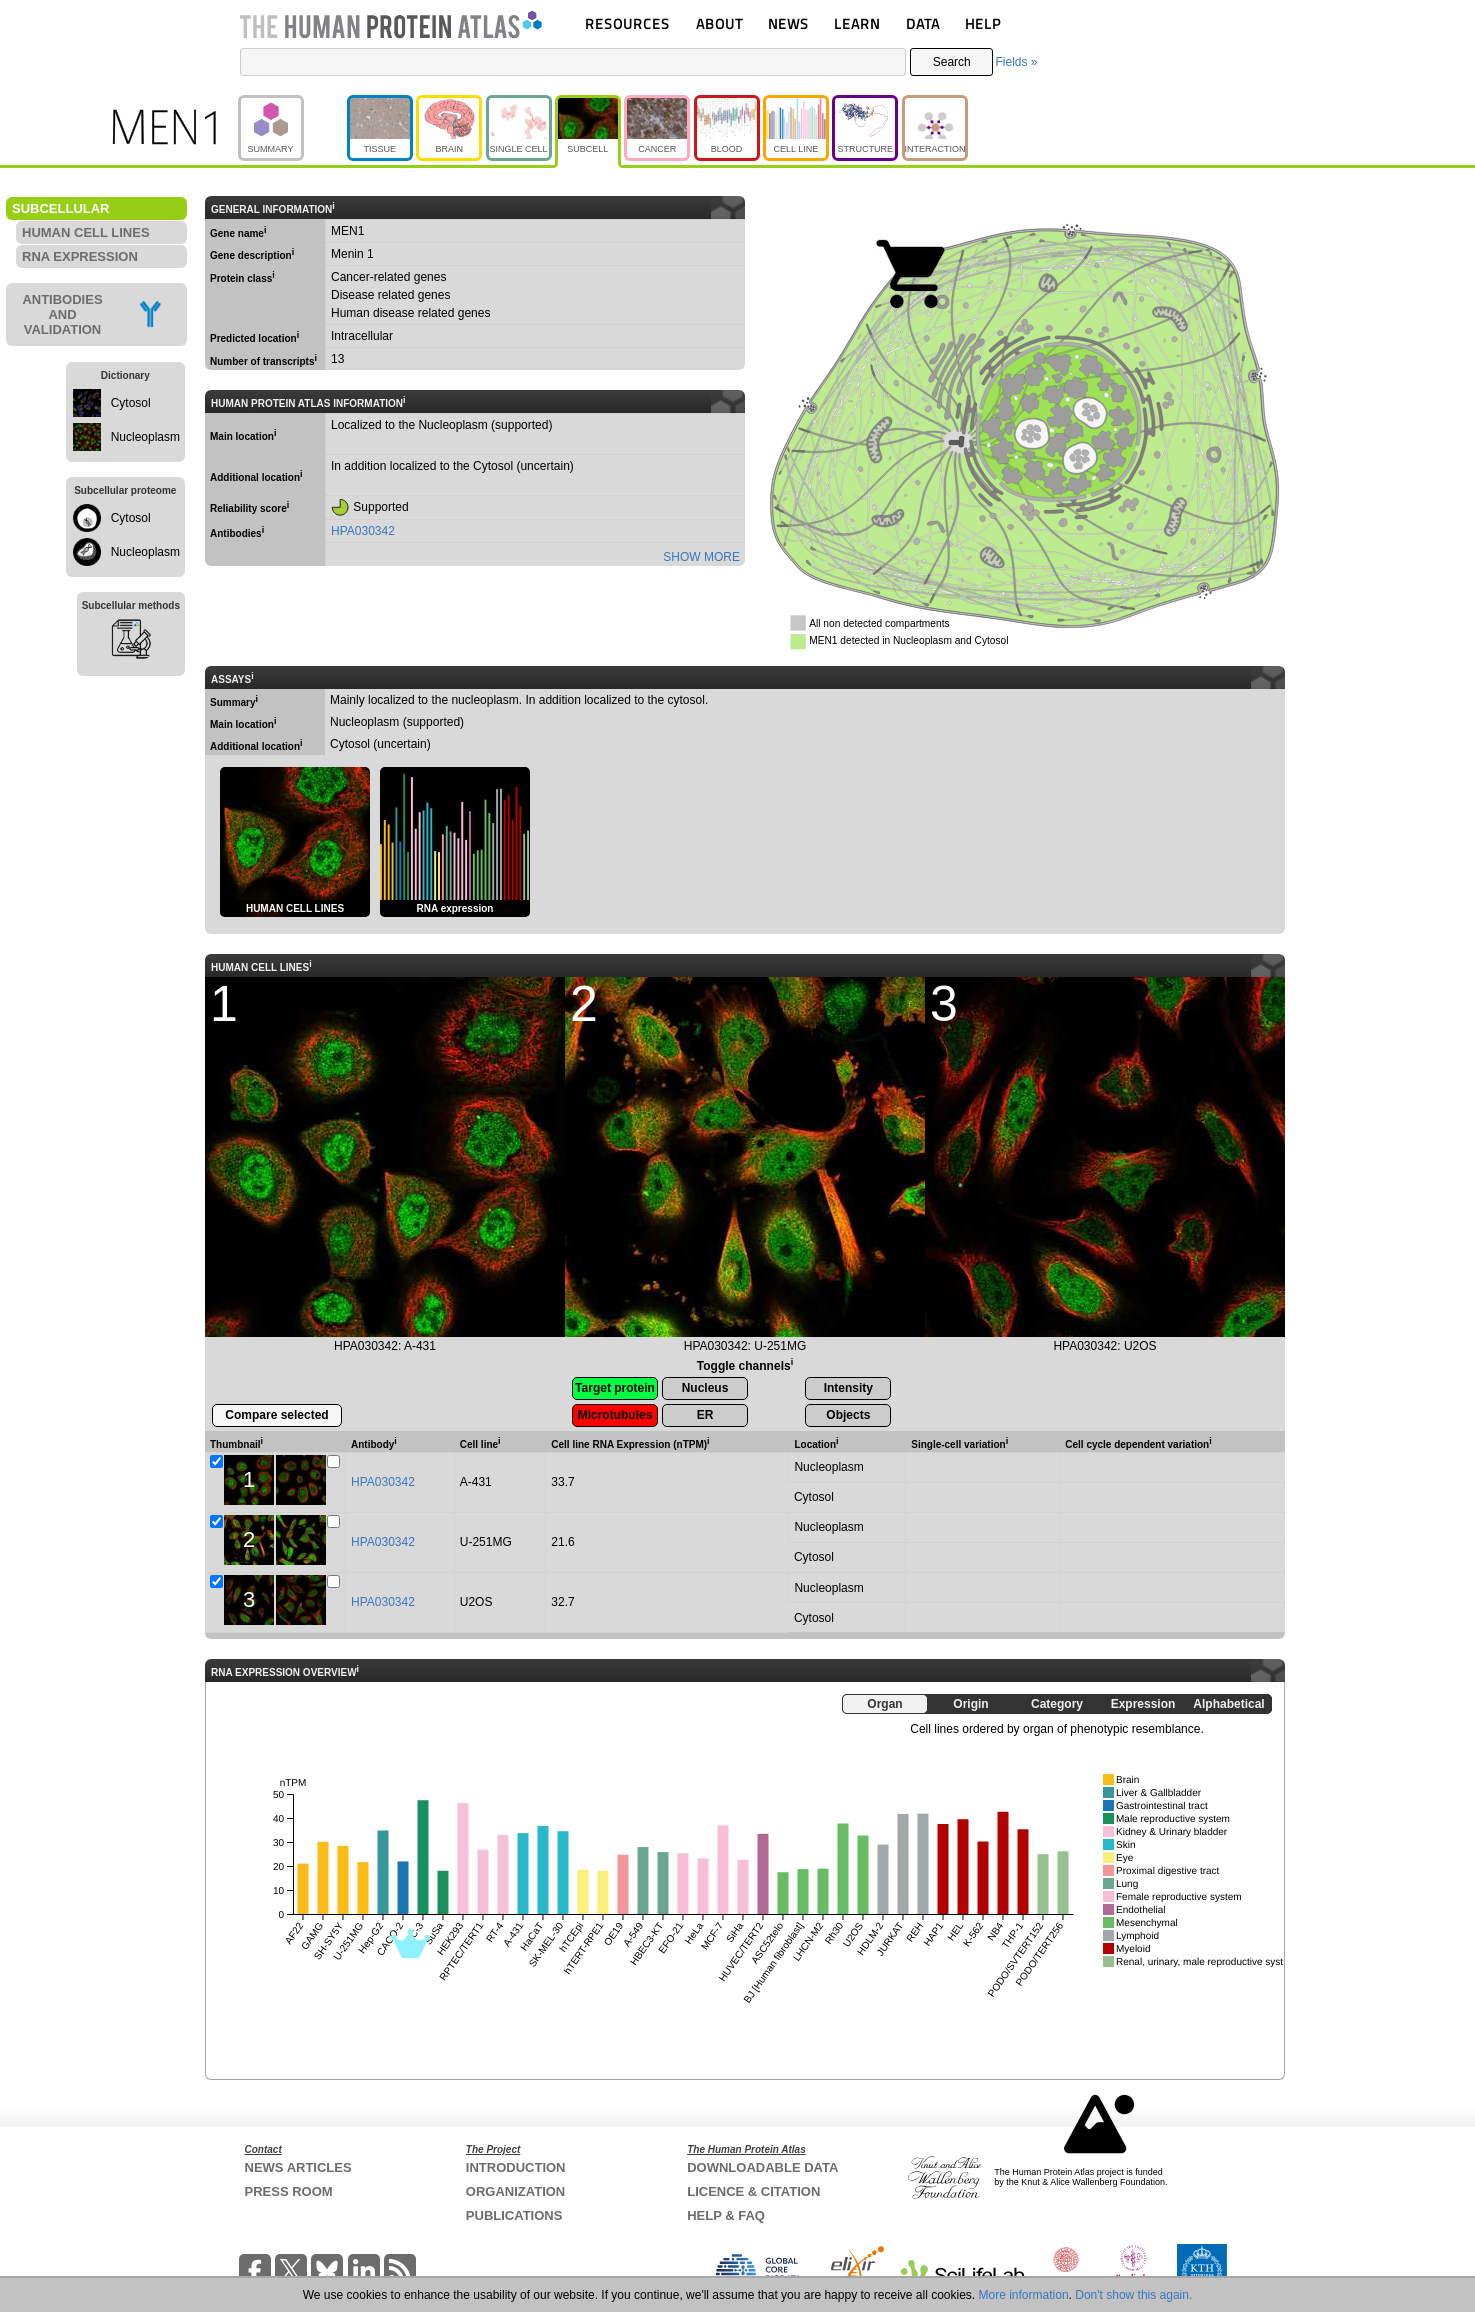  I want to click on view photos or gallery, so click(1099, 2126).